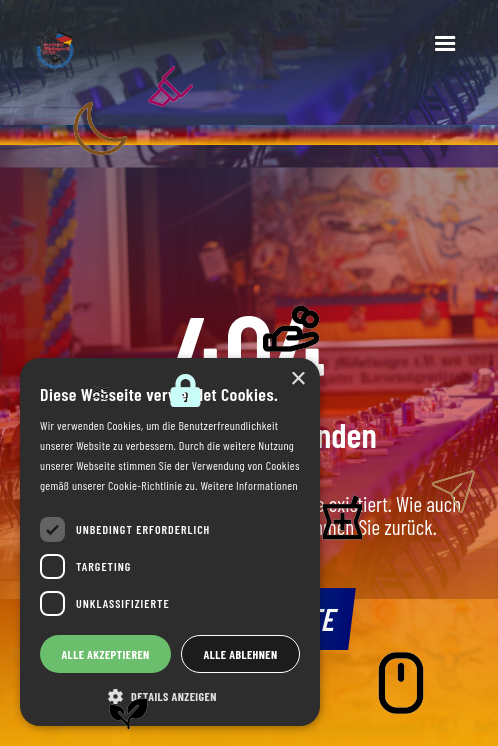 This screenshot has width=498, height=746. What do you see at coordinates (185, 390) in the screenshot?
I see `indicates a locked or secured item` at bounding box center [185, 390].